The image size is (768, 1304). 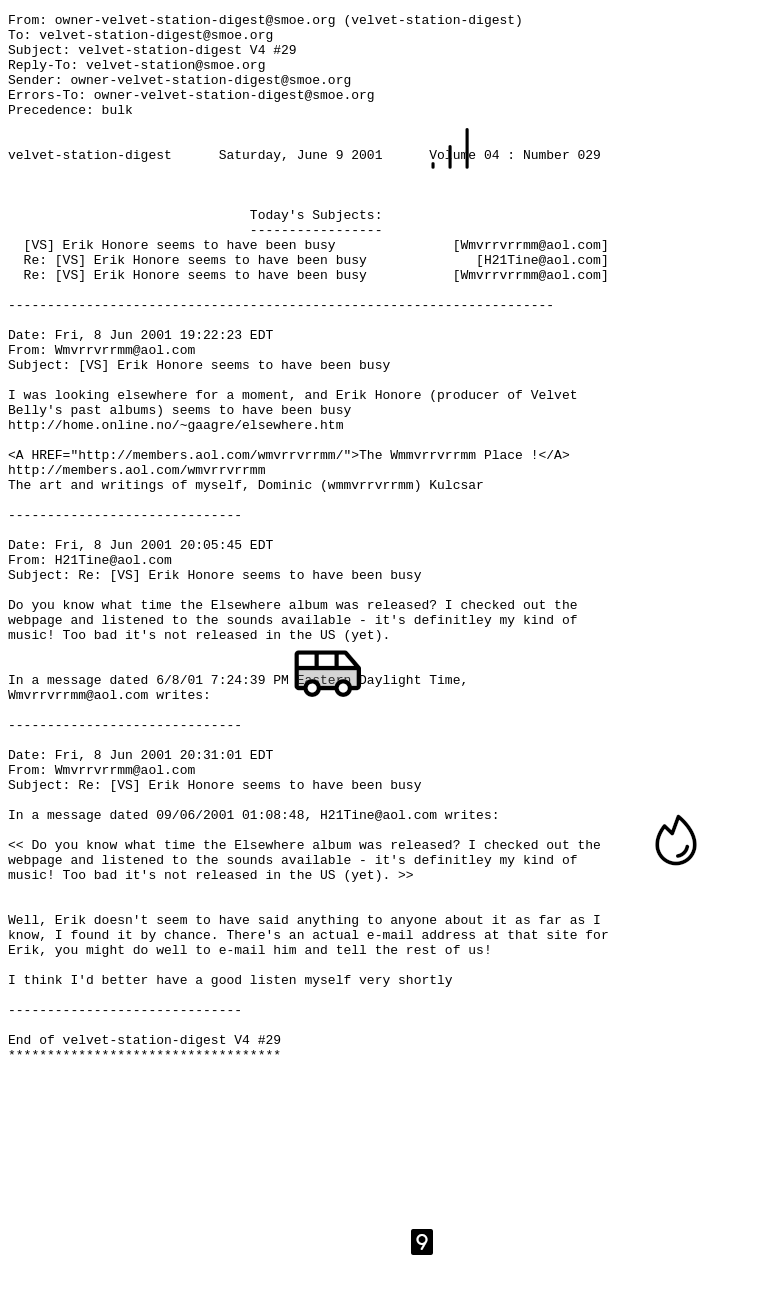 What do you see at coordinates (422, 1242) in the screenshot?
I see `indicates the number nine in a list or sequence` at bounding box center [422, 1242].